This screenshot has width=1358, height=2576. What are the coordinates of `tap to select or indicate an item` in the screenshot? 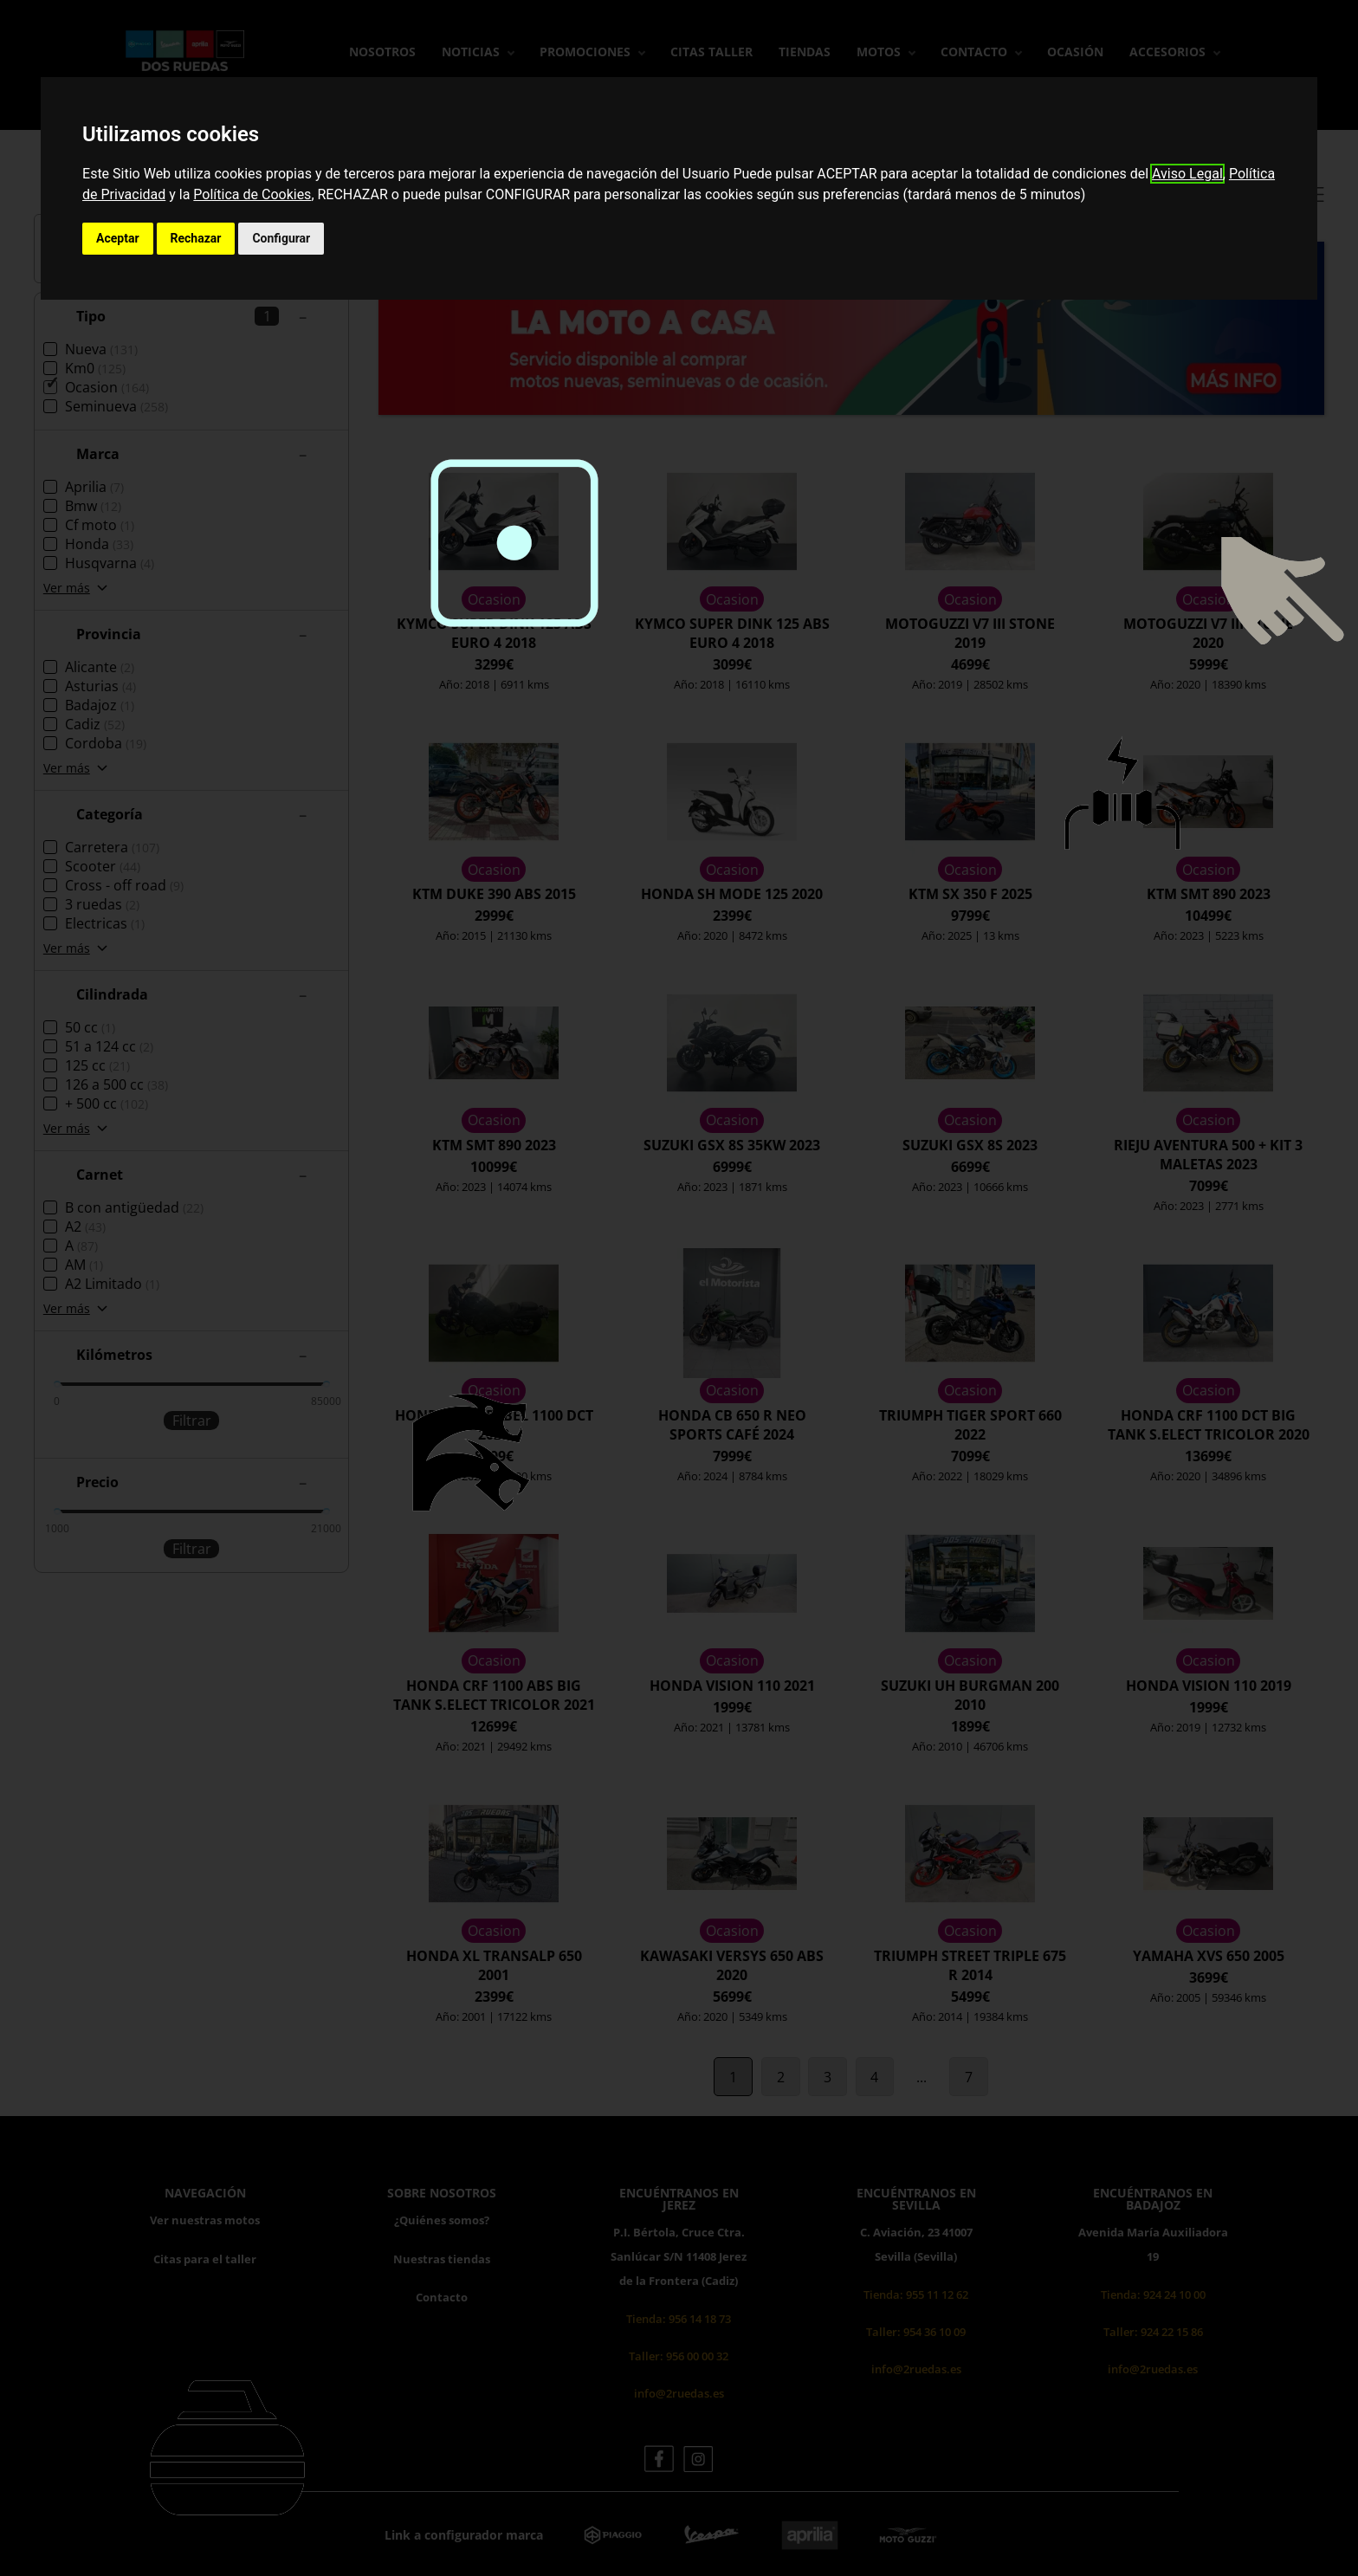 It's located at (1283, 598).